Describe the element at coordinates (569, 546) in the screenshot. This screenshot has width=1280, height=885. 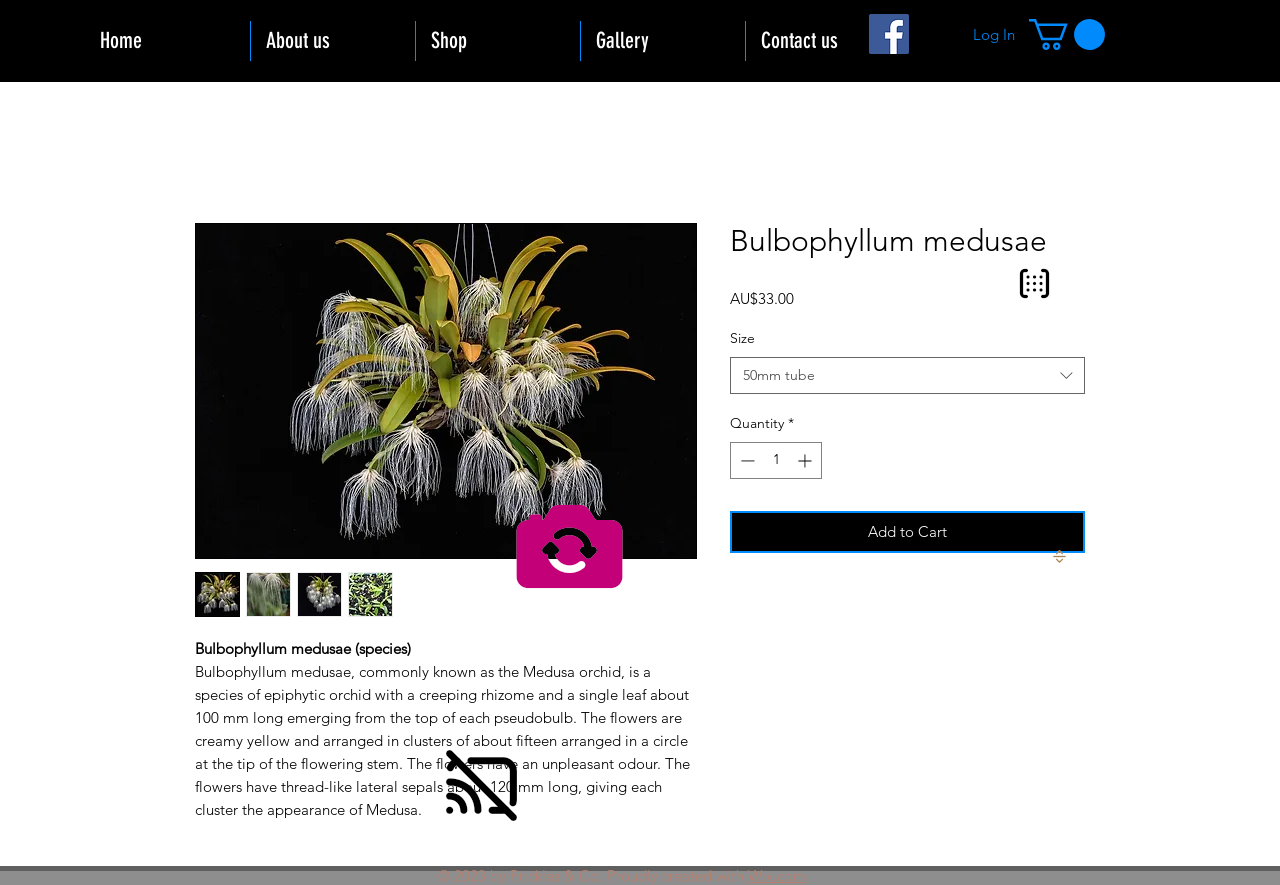
I see `switch between front and rear camera` at that location.